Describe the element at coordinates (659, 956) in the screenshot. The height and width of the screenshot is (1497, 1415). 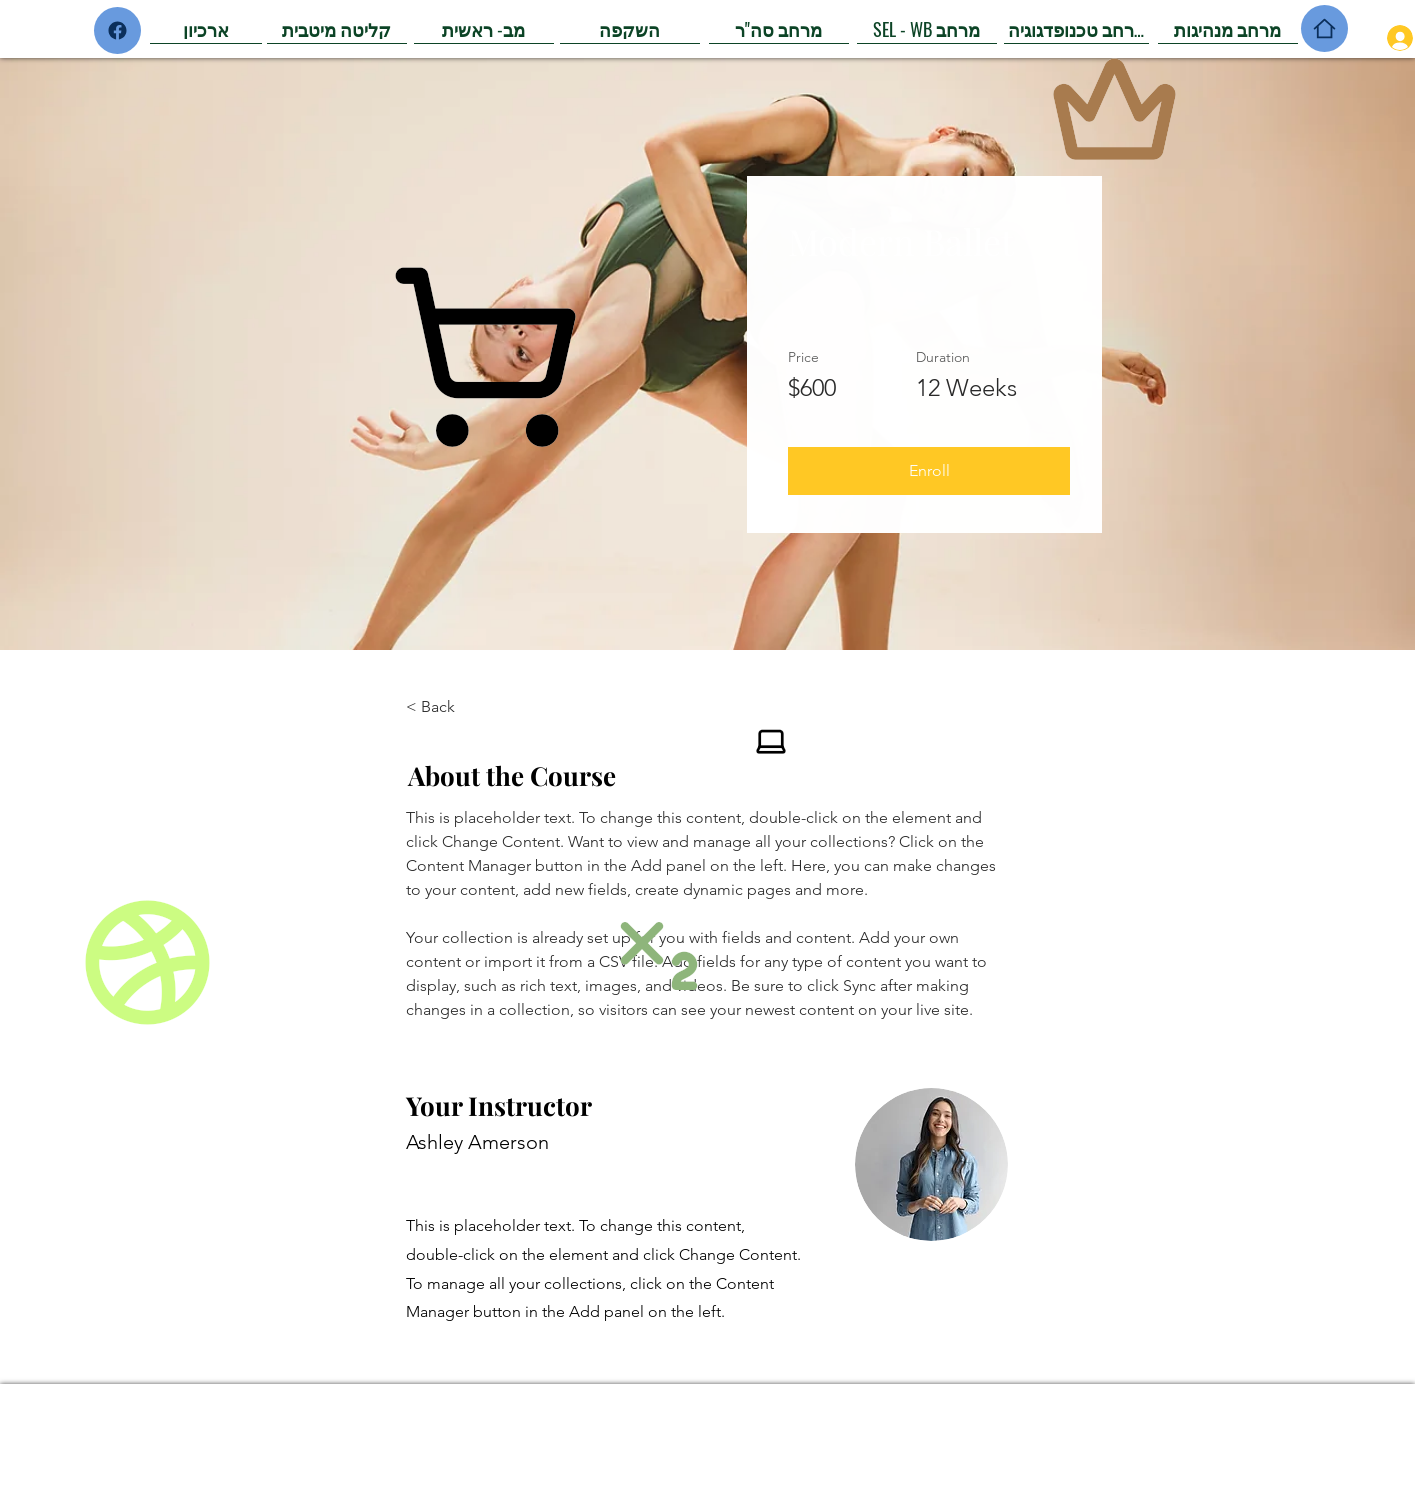
I see `format text as subscript` at that location.